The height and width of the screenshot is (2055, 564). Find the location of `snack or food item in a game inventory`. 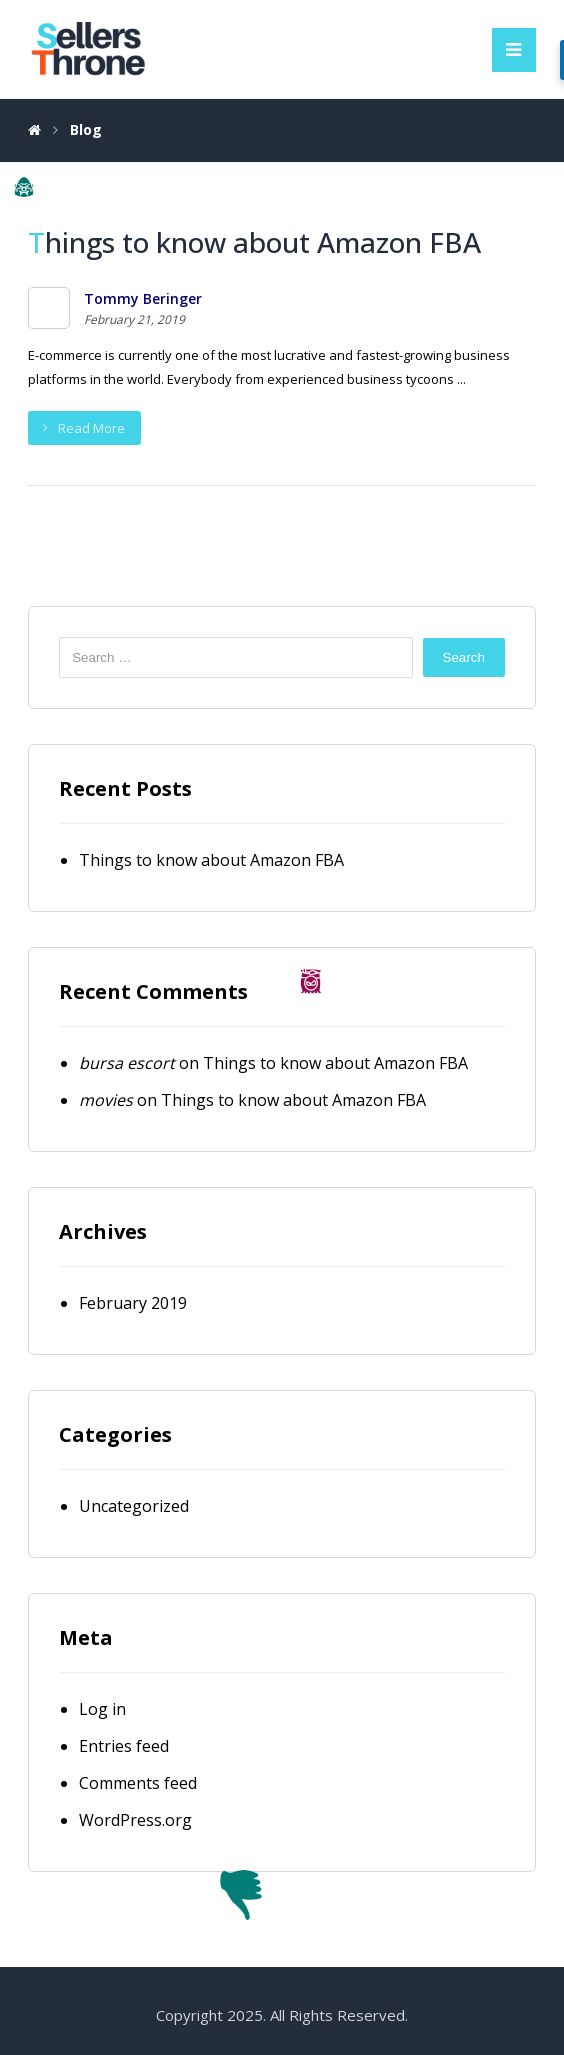

snack or food item in a game inventory is located at coordinates (311, 981).